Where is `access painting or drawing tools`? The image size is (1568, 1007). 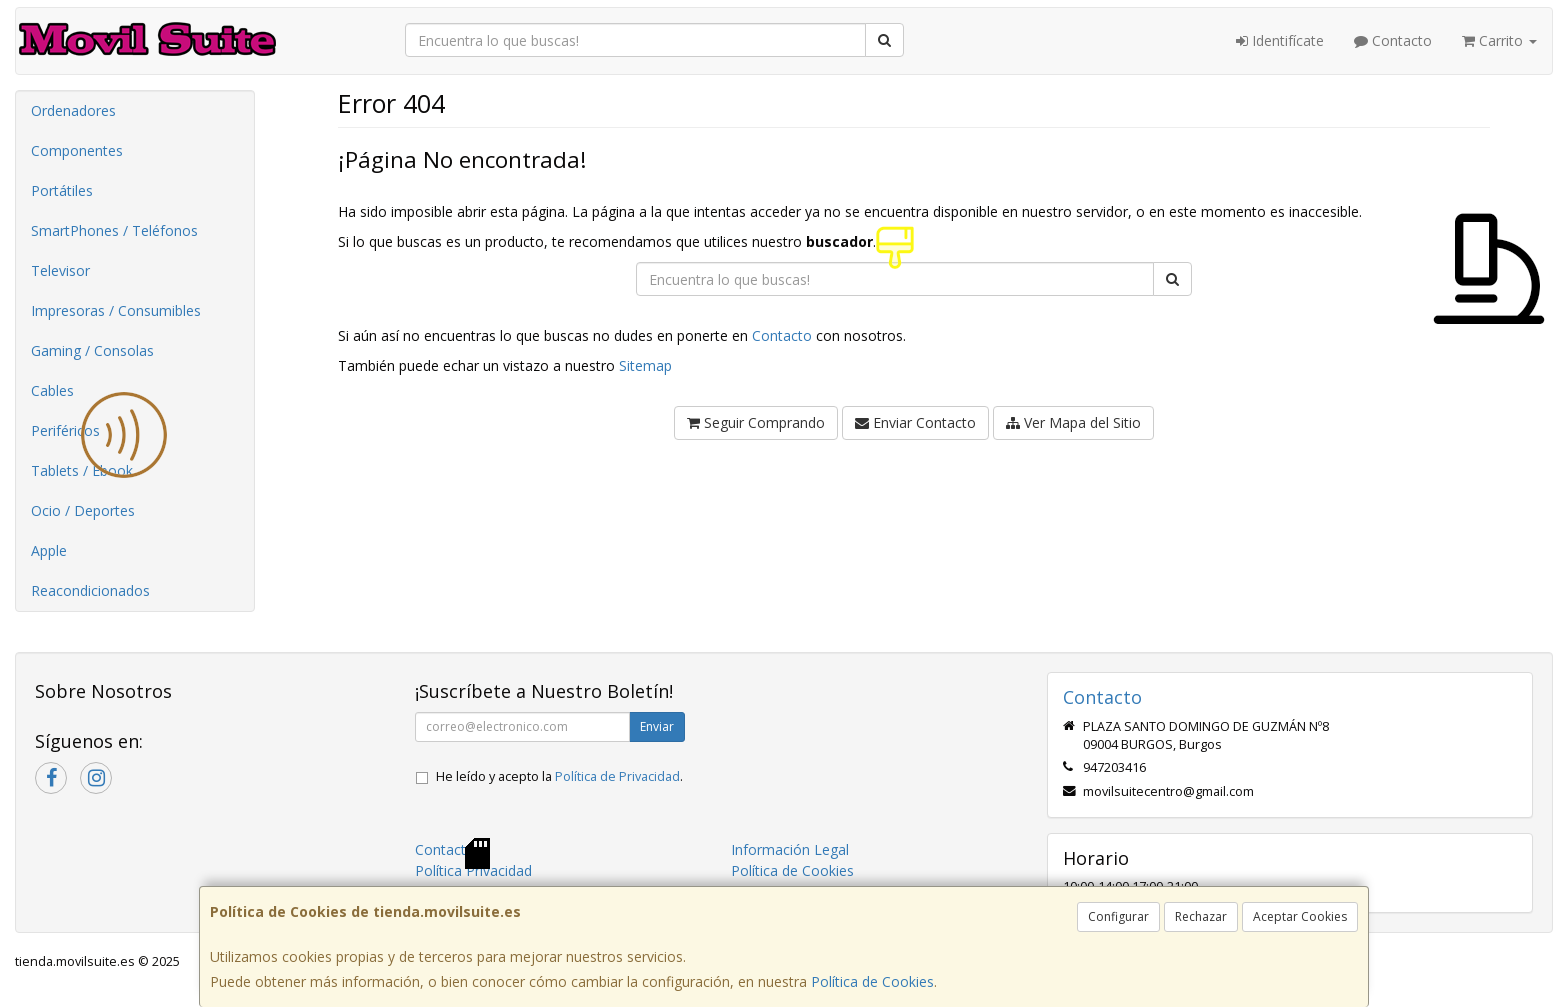 access painting or drawing tools is located at coordinates (895, 247).